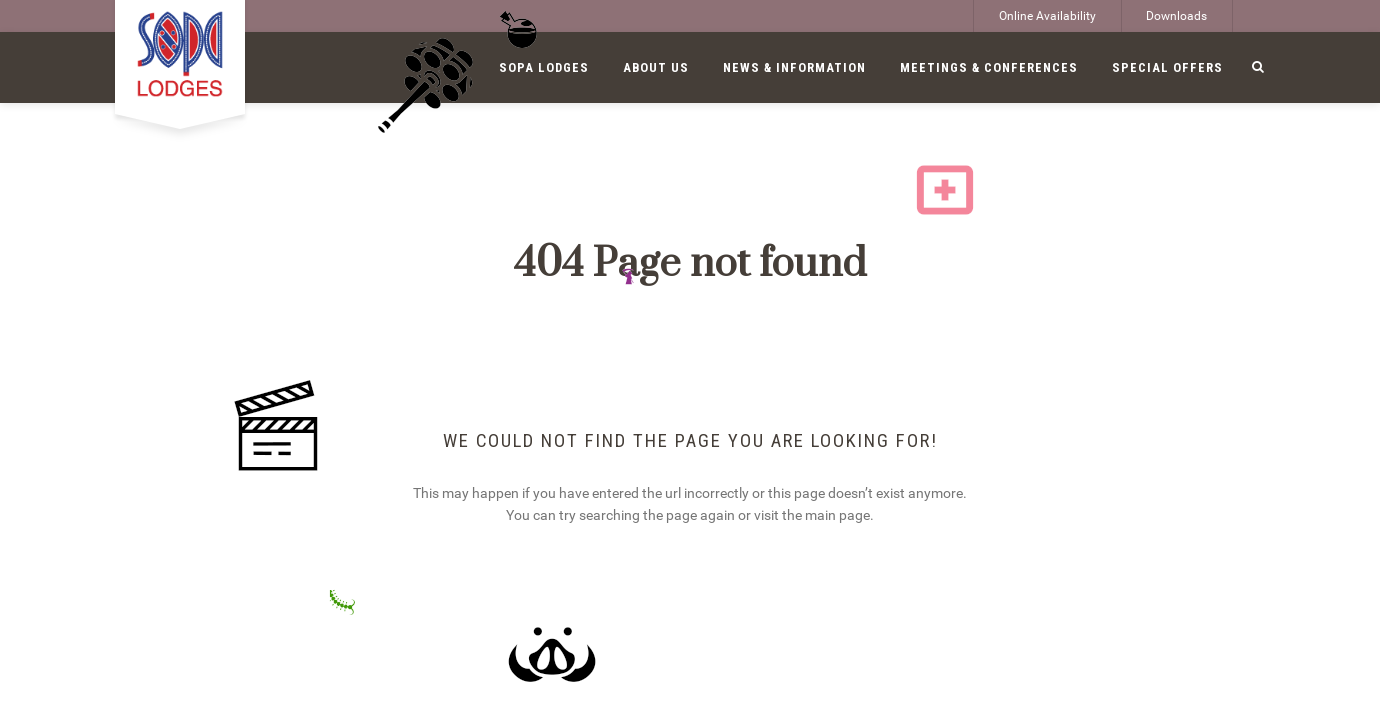  What do you see at coordinates (278, 425) in the screenshot?
I see `access video or movie content` at bounding box center [278, 425].